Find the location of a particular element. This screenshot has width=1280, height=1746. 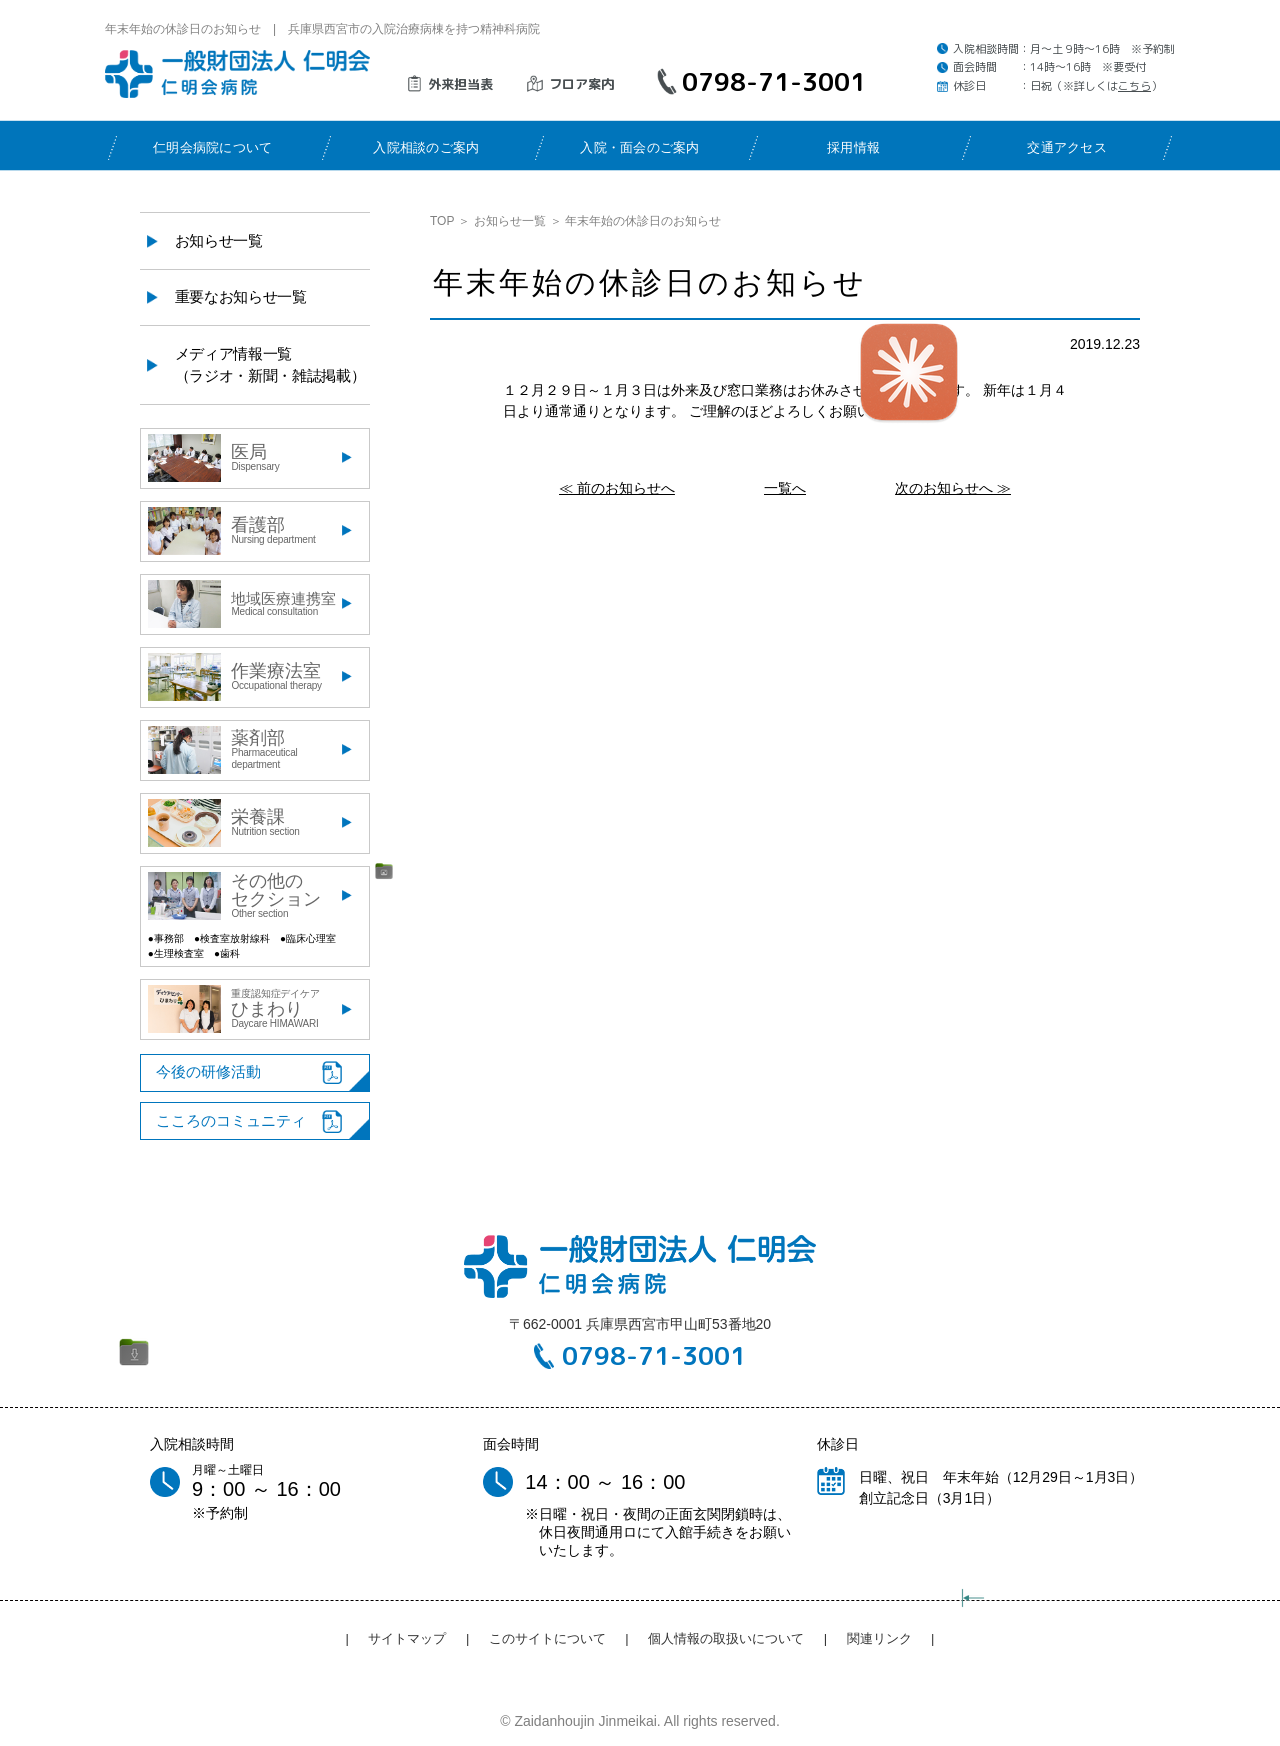

open downloads folder is located at coordinates (134, 1352).